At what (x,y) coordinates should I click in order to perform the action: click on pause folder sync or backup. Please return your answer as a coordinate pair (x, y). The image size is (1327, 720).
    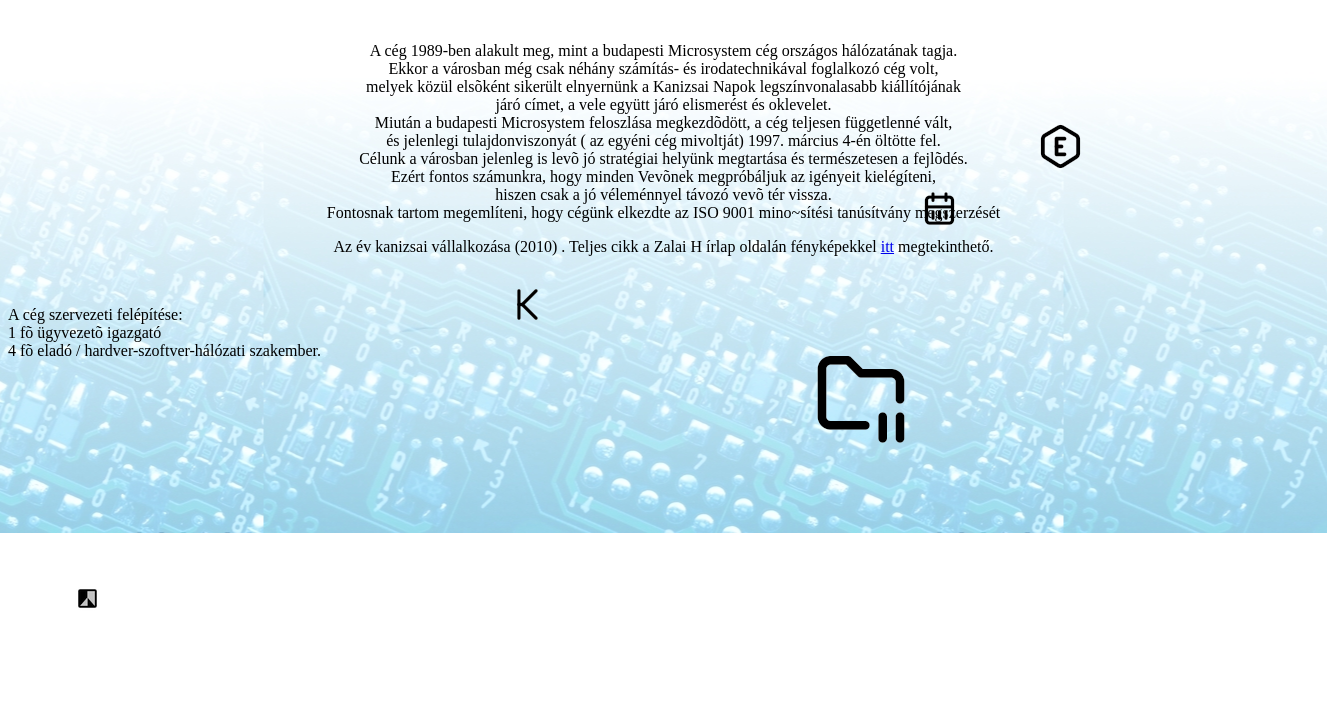
    Looking at the image, I should click on (861, 395).